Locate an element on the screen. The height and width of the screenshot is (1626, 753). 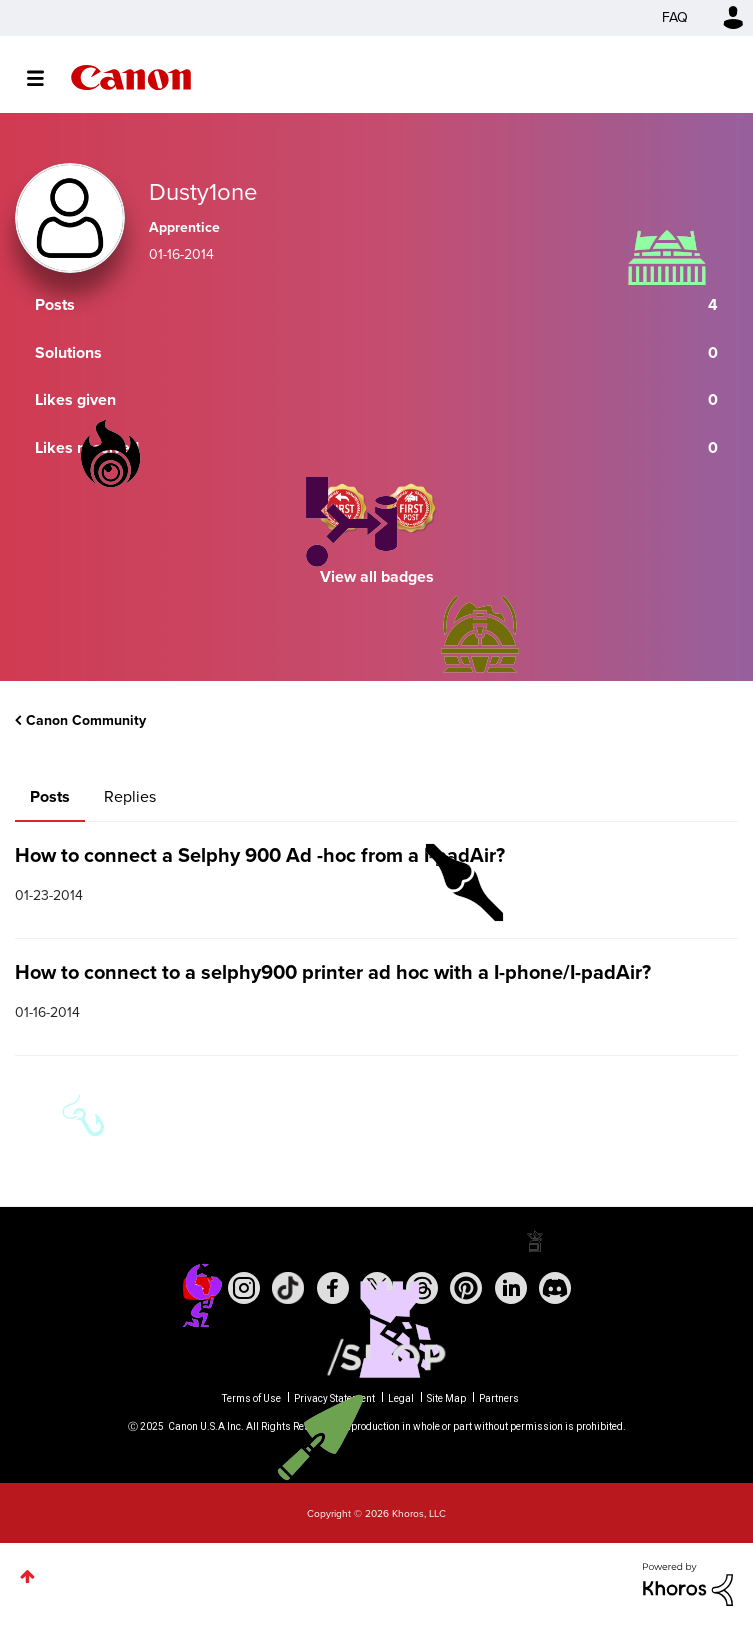
access gardening or landscaping tools is located at coordinates (320, 1437).